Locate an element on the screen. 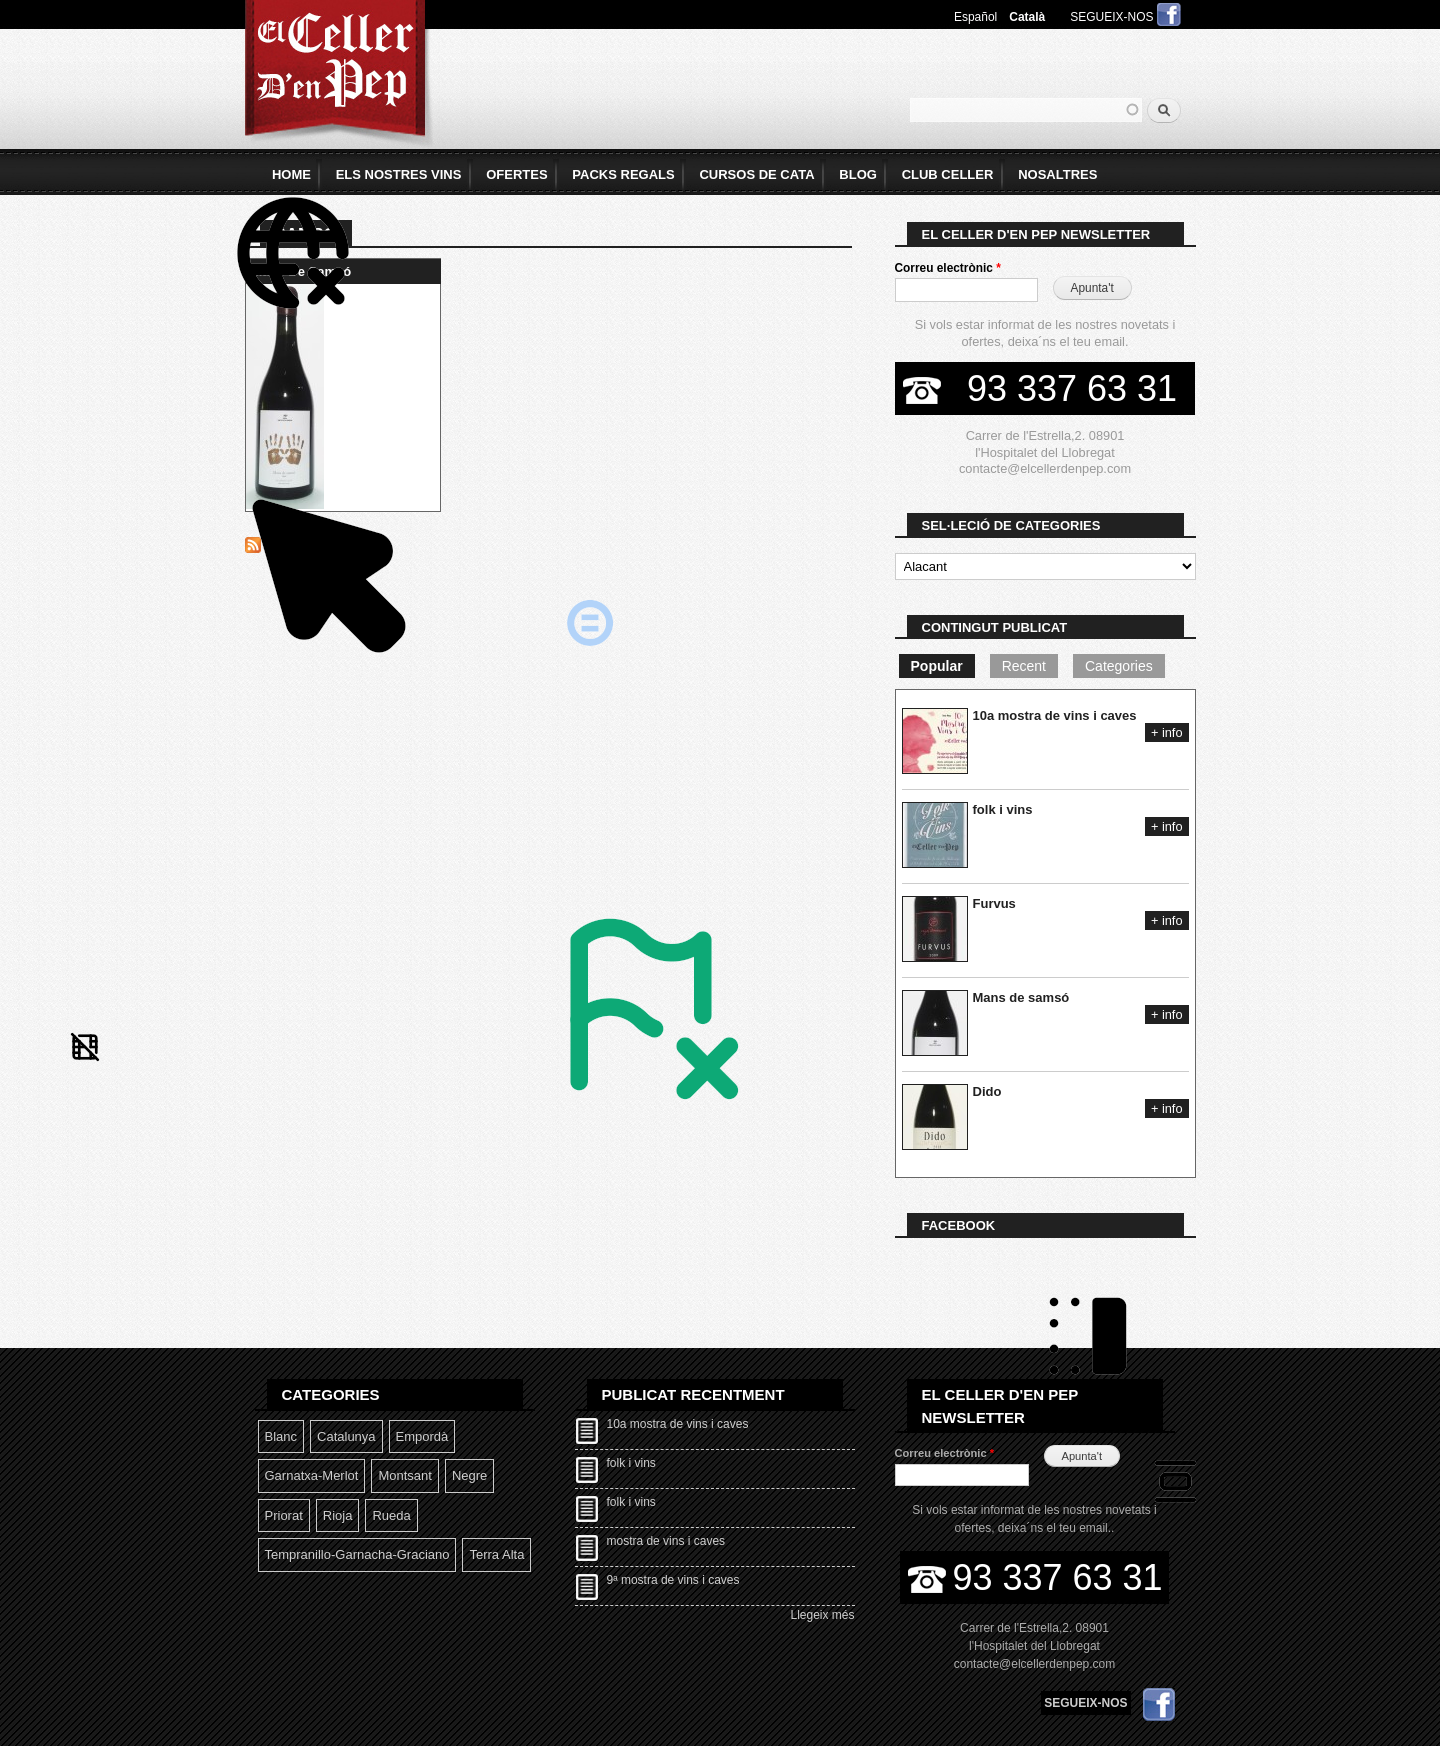 This screenshot has width=1440, height=1746. align content to the right edge is located at coordinates (1088, 1336).